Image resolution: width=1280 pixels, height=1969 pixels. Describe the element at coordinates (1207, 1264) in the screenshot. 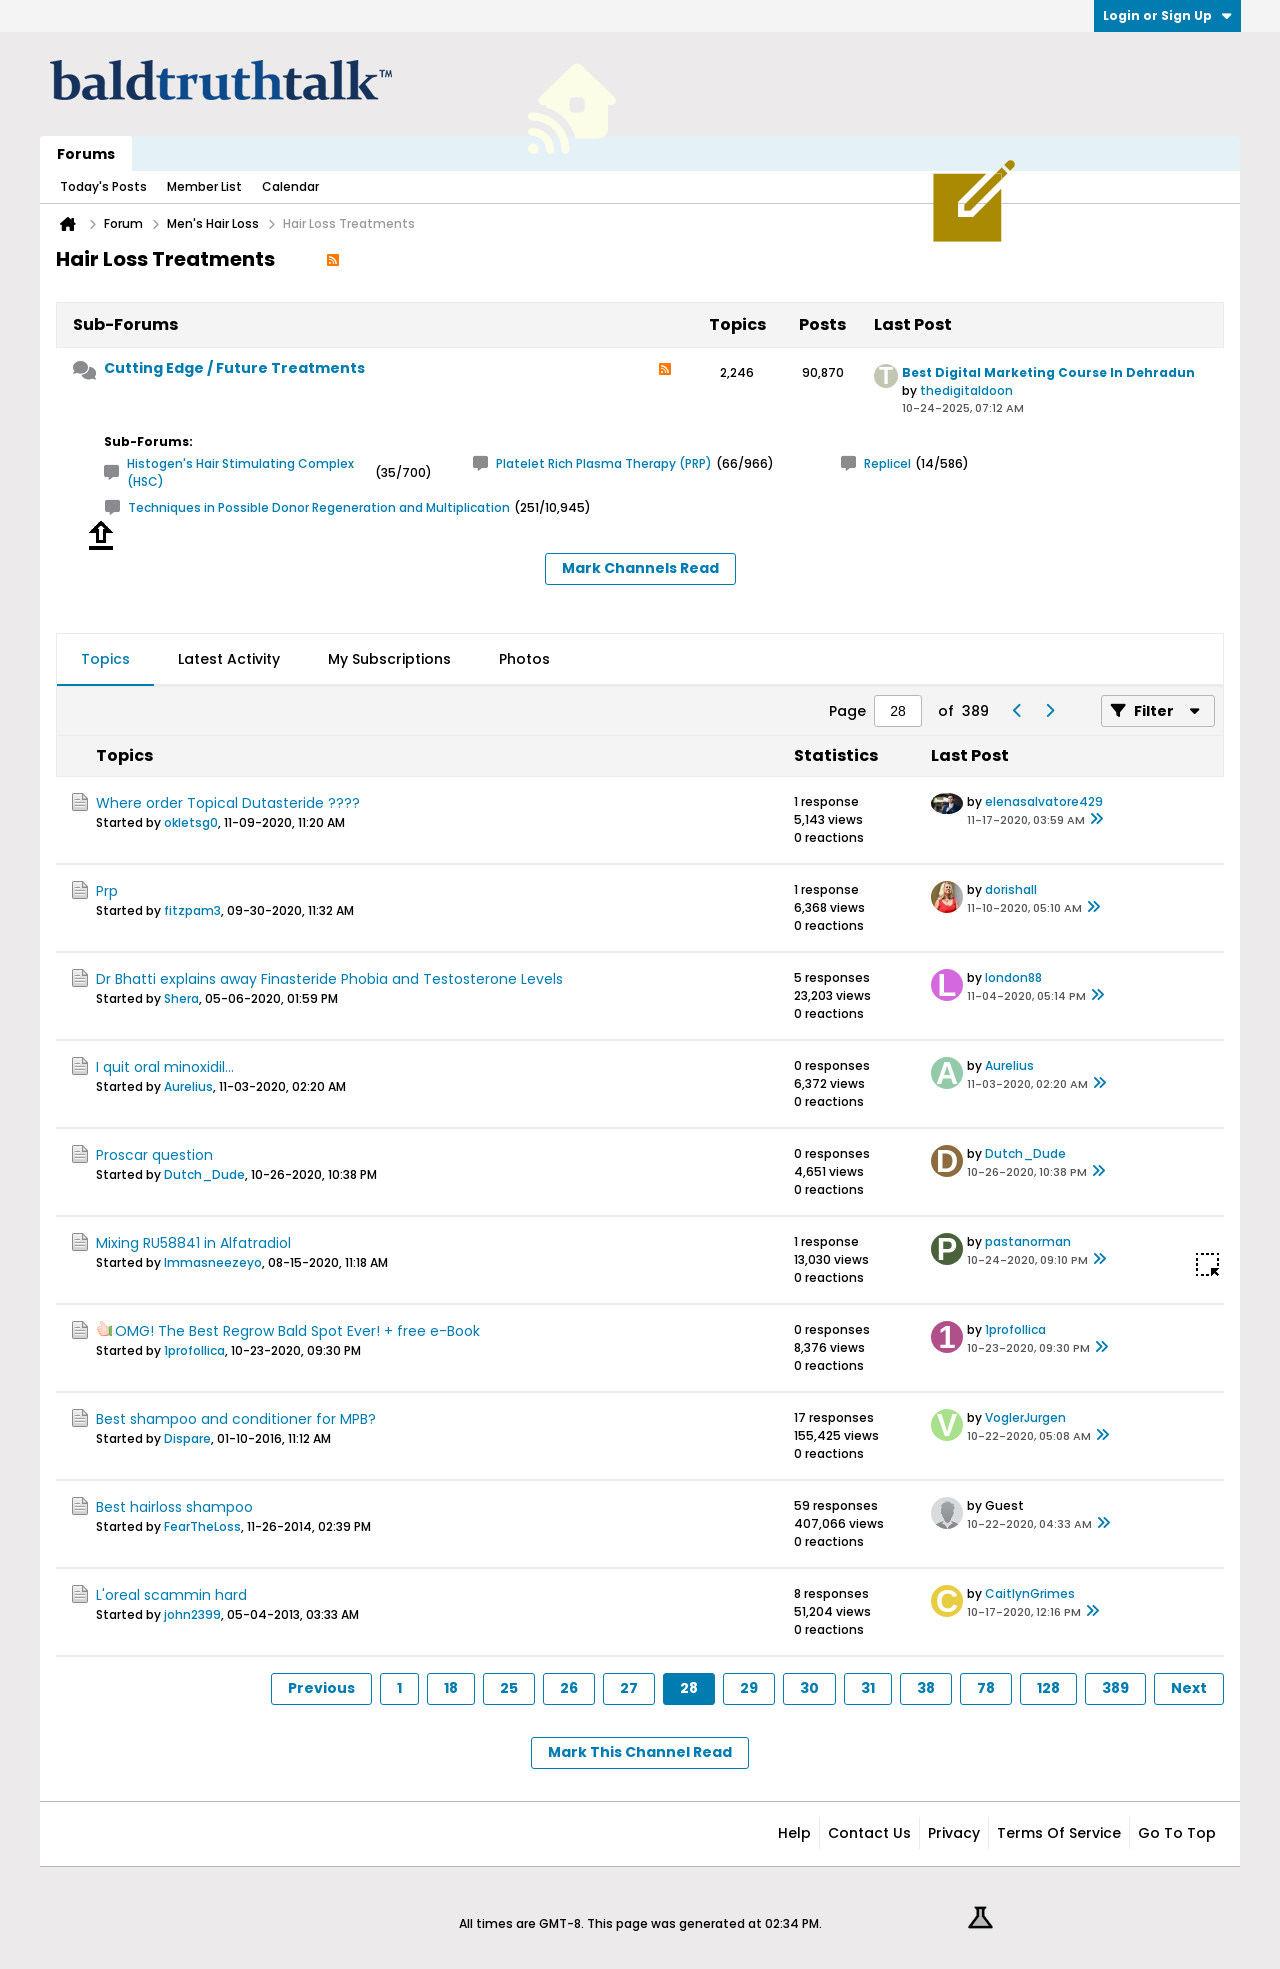

I see `select or highlight an area` at that location.